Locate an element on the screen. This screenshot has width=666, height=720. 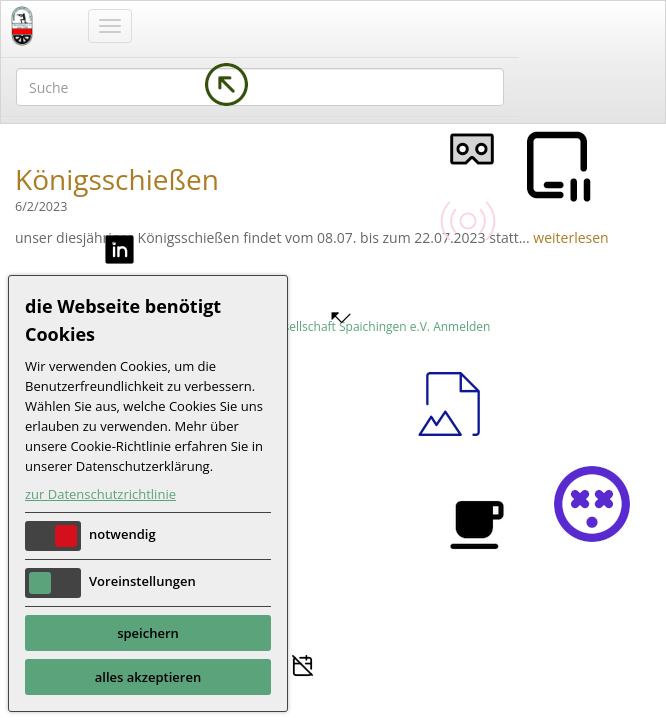
view image file is located at coordinates (453, 404).